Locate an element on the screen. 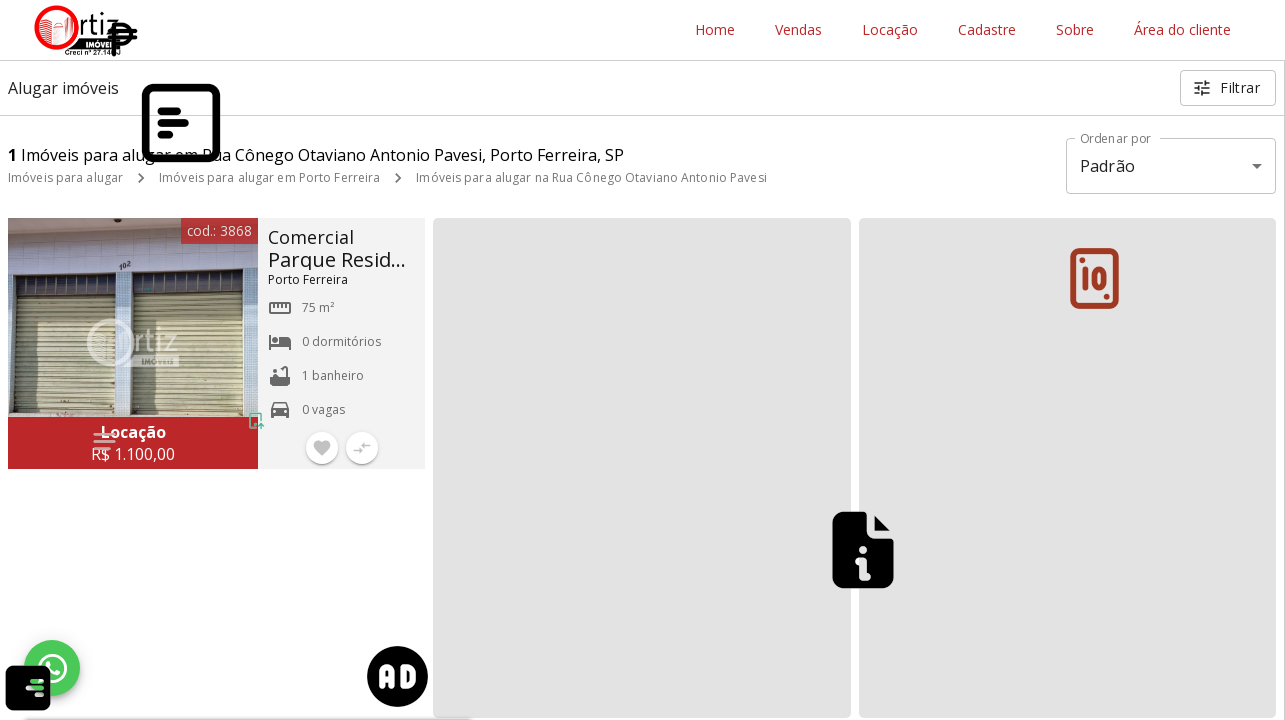  represents a 10 playing card in a card game is located at coordinates (1094, 278).